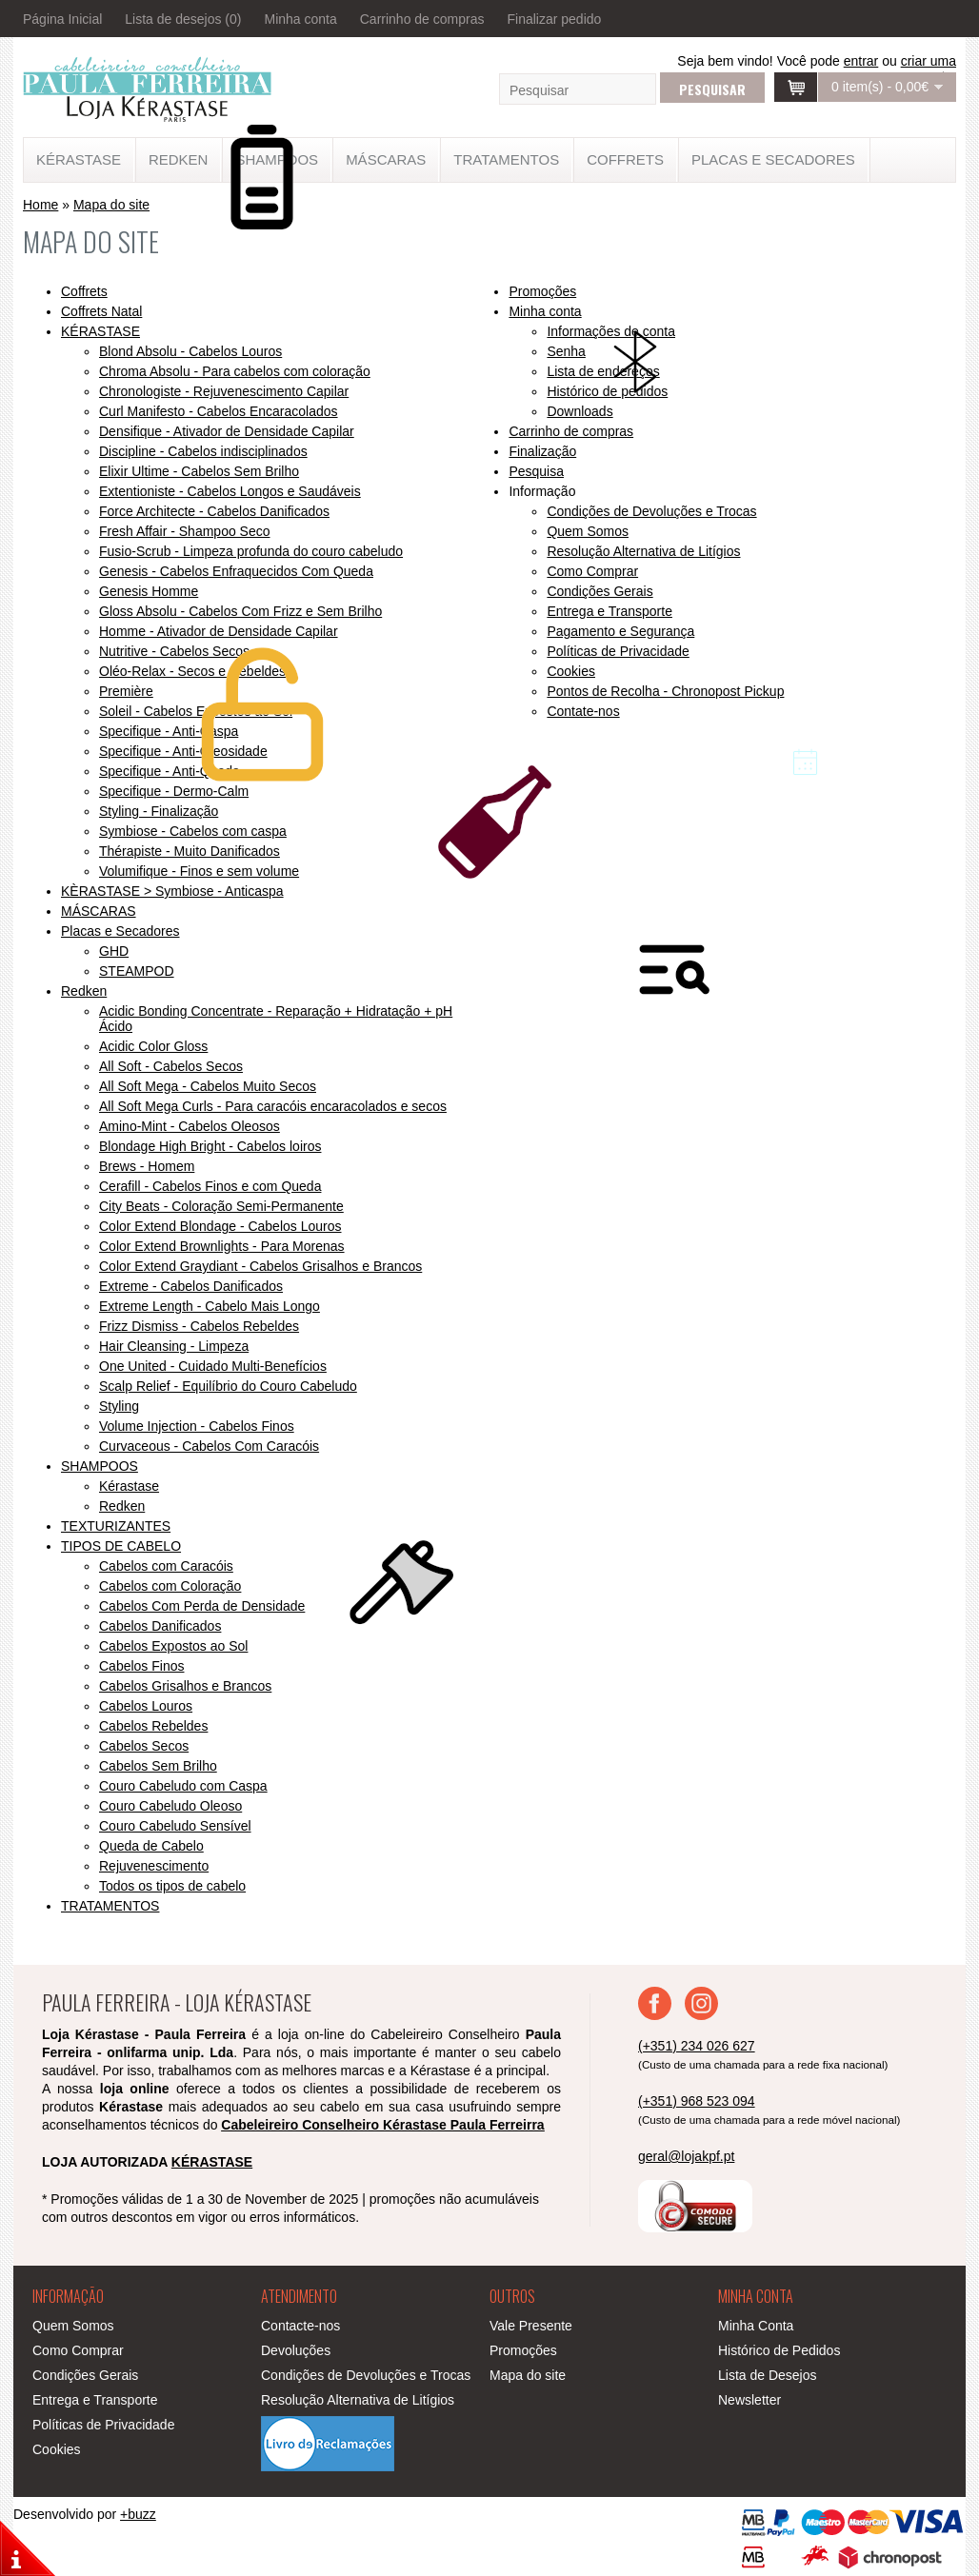 The height and width of the screenshot is (2576, 979). Describe the element at coordinates (401, 1585) in the screenshot. I see `access crafting or building tools` at that location.